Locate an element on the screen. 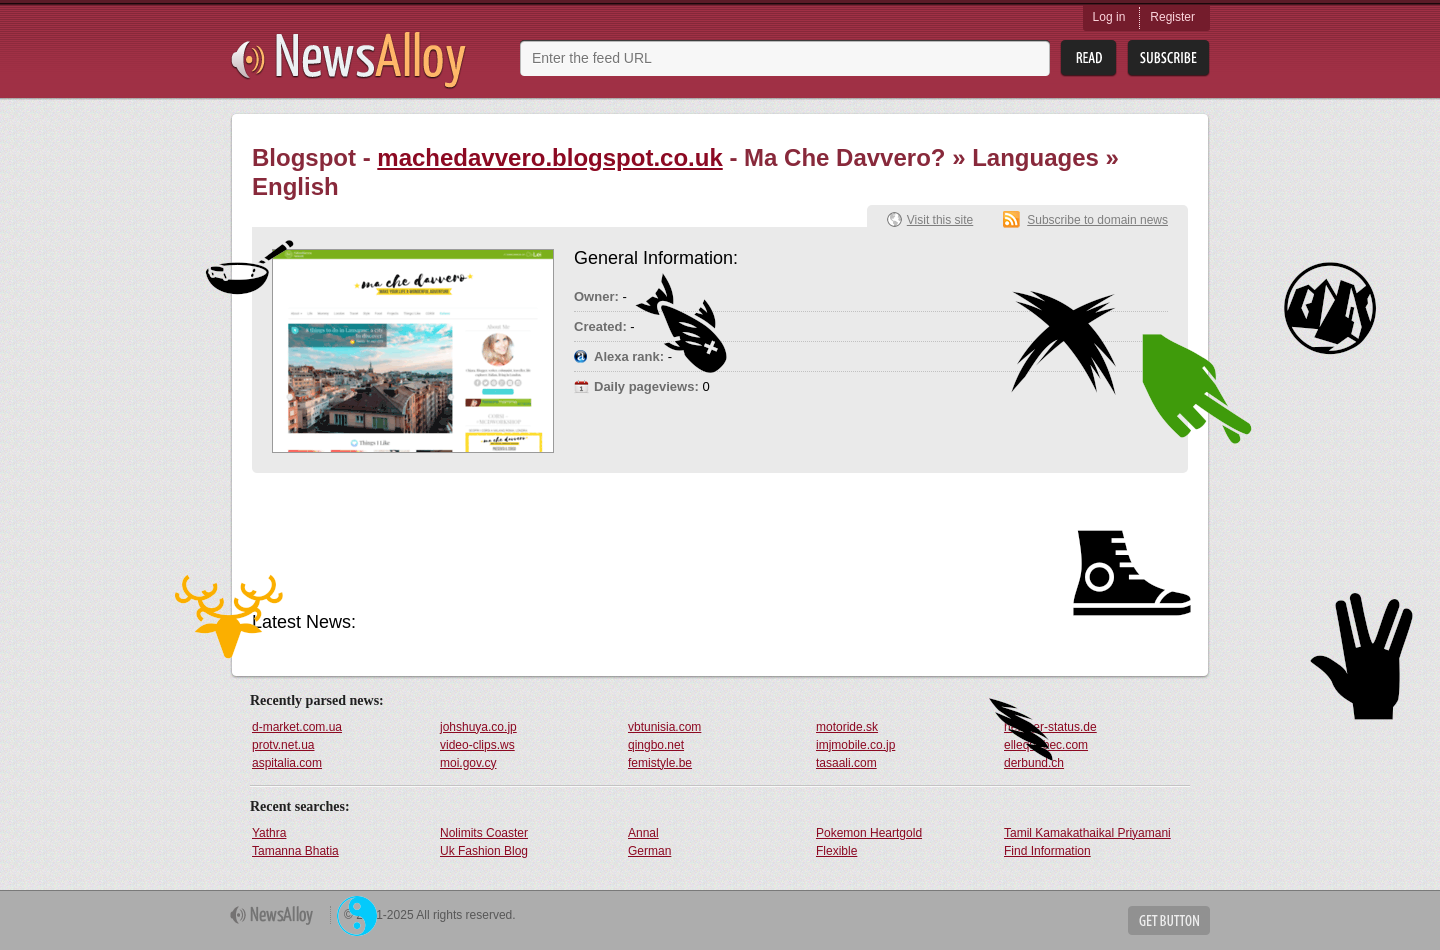  dismiss or close a dialog is located at coordinates (1063, 343).